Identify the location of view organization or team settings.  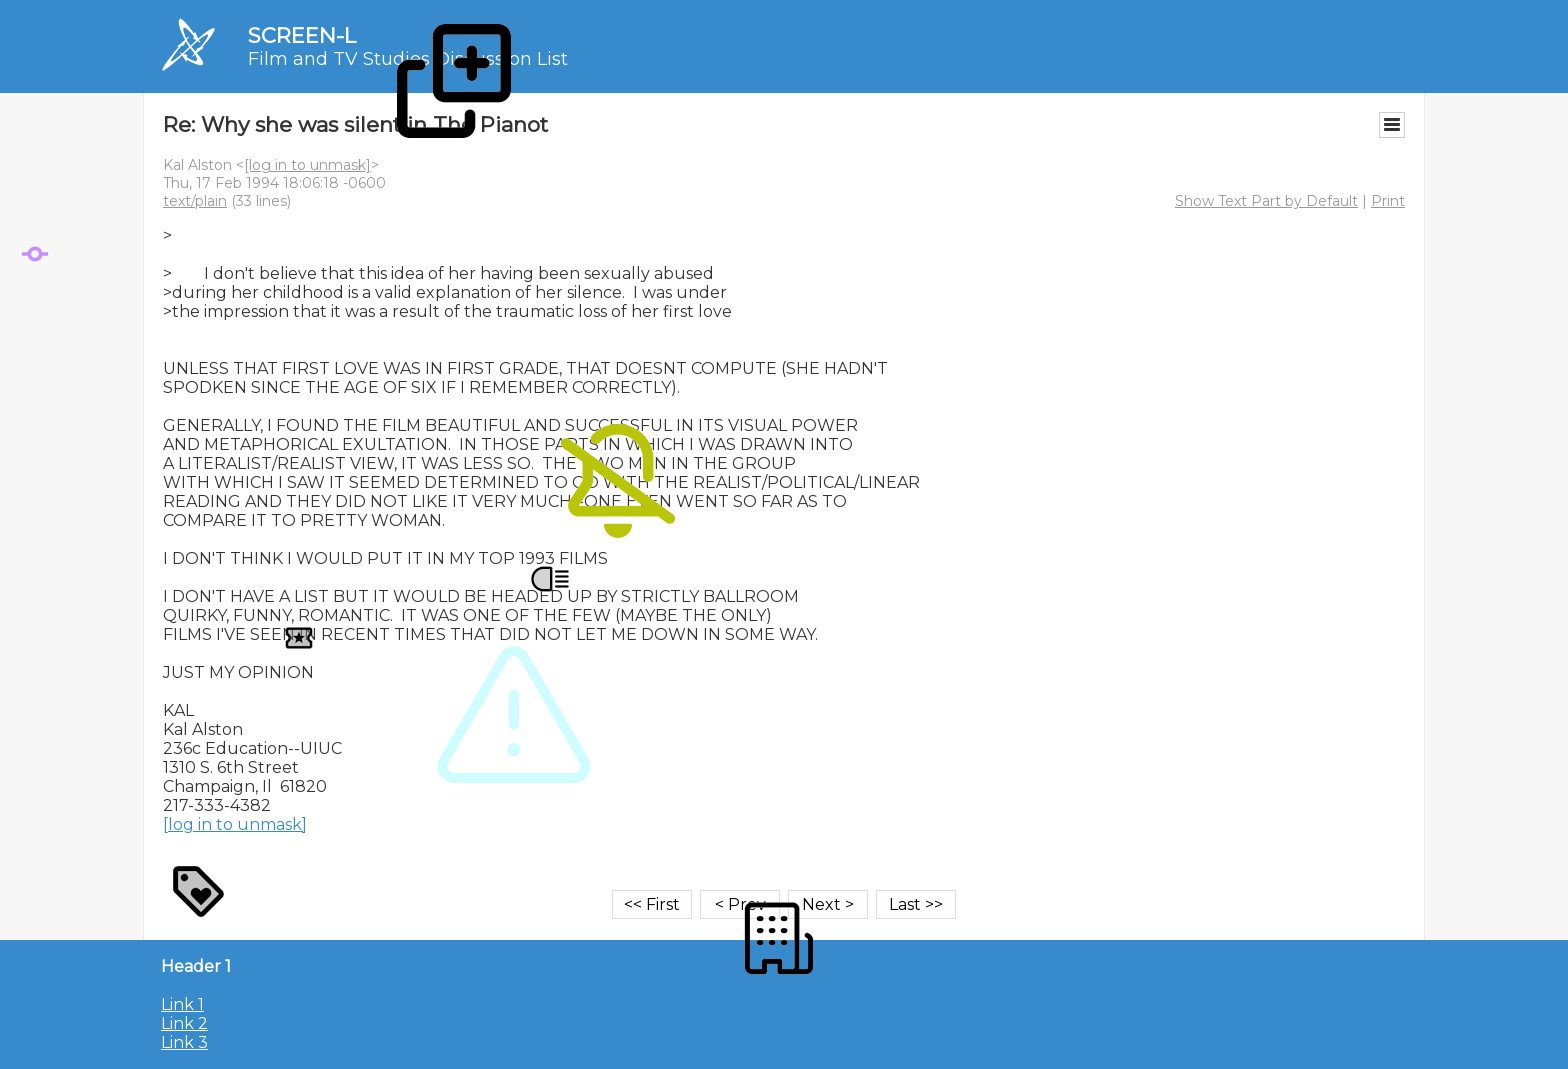
(779, 940).